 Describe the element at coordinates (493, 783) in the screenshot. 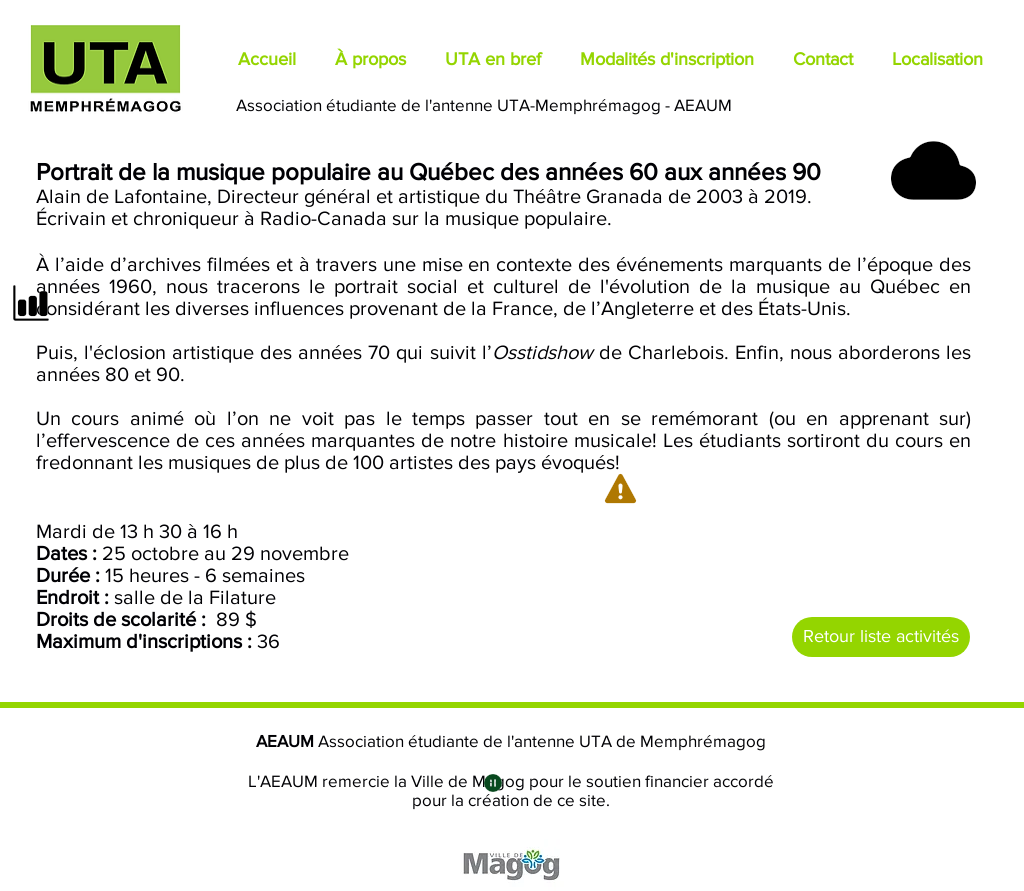

I see `pause media playback` at that location.